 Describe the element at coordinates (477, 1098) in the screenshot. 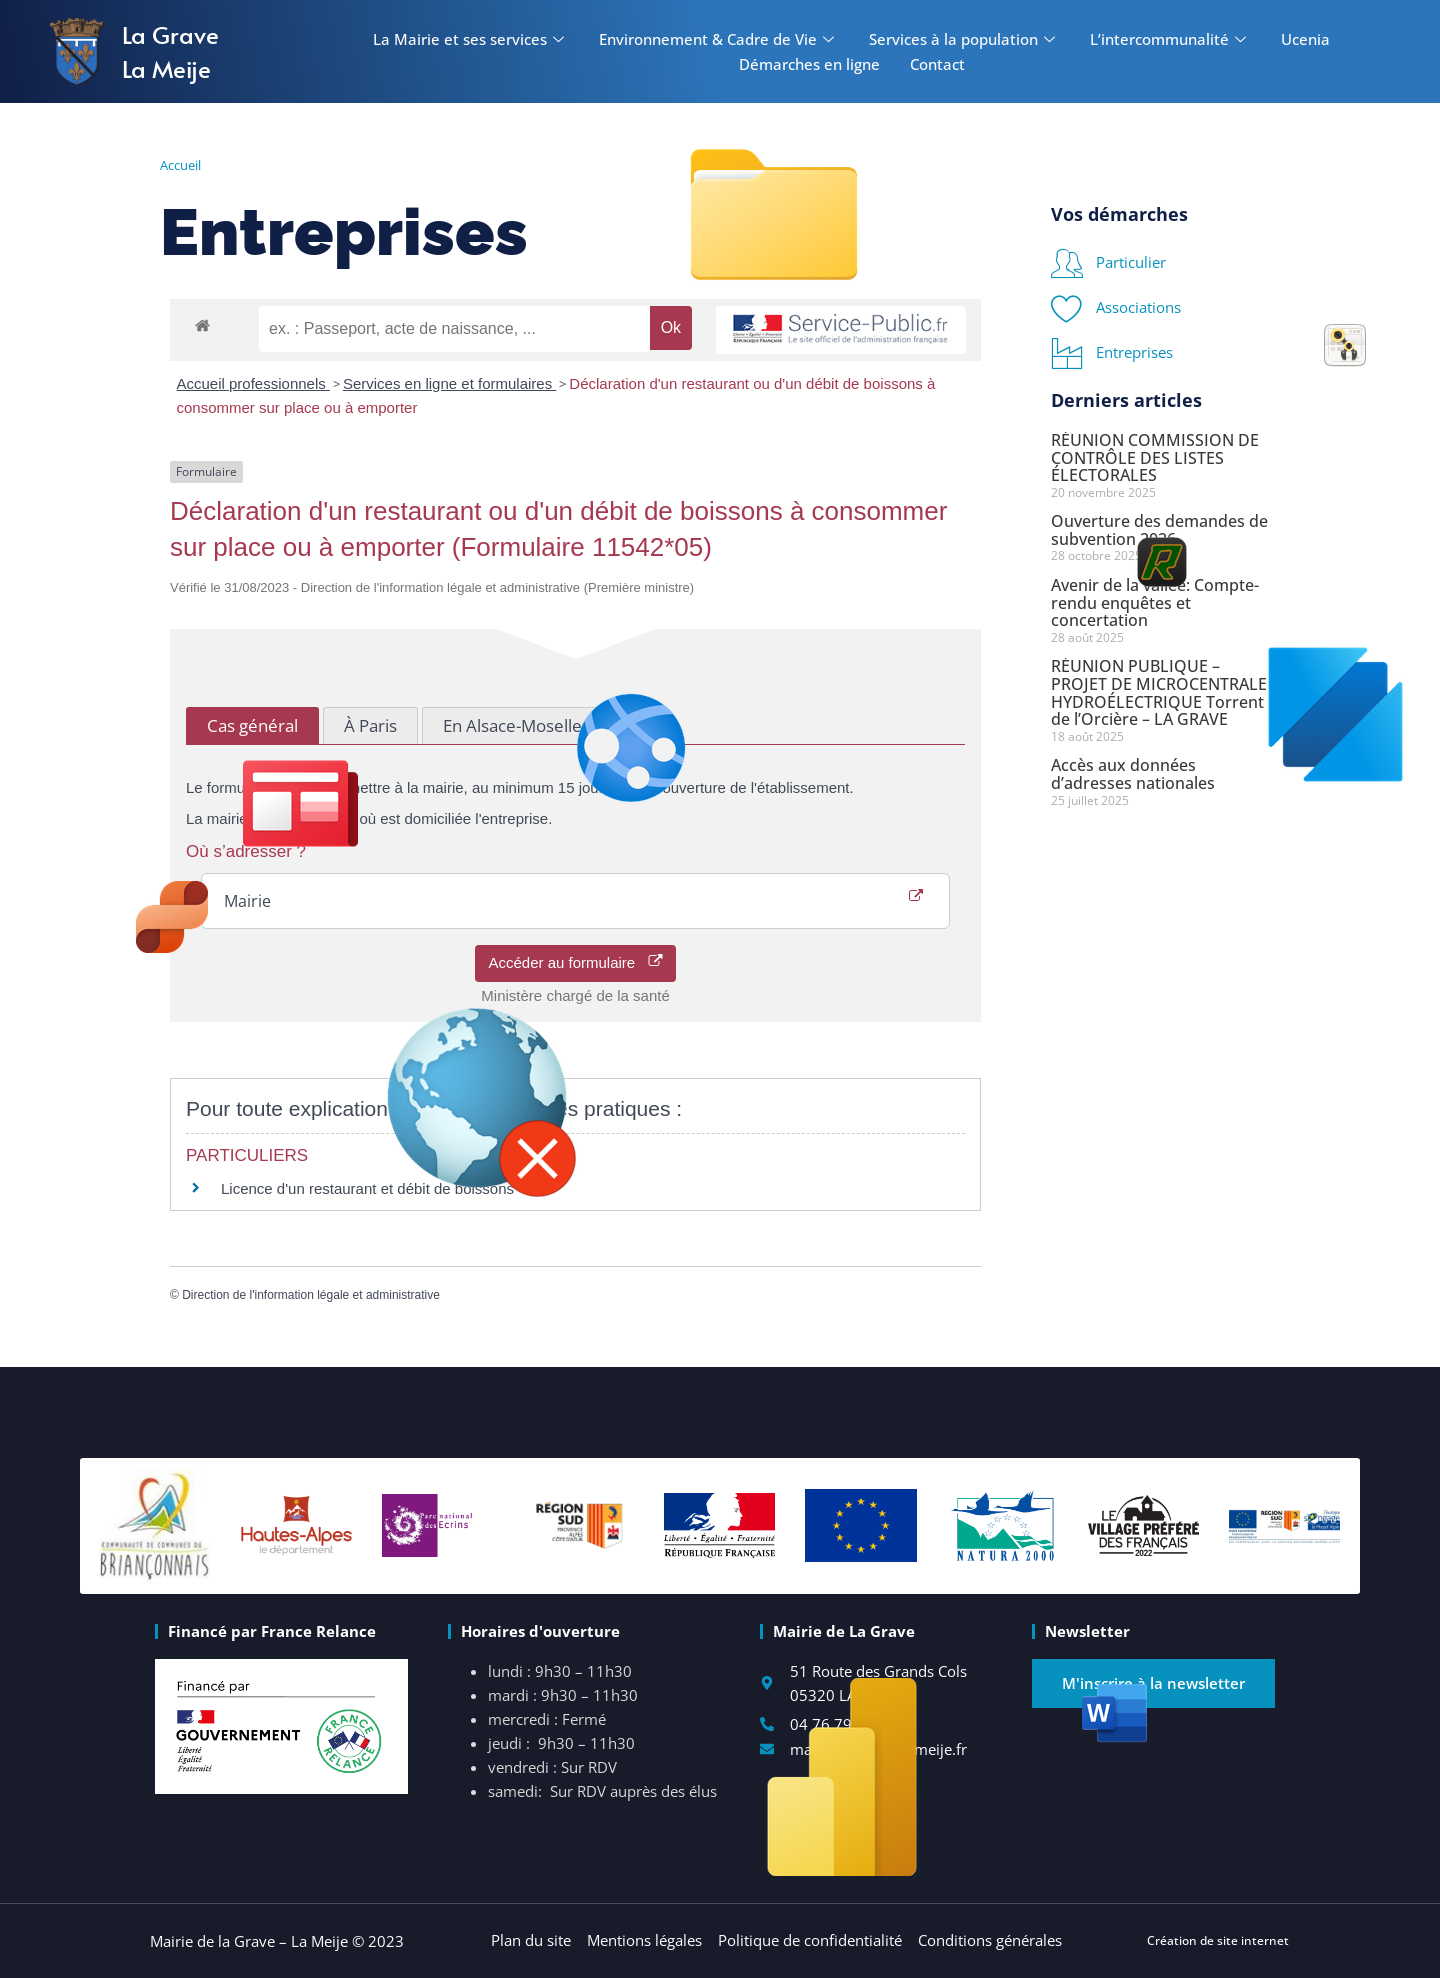

I see `internet connection error or failure` at that location.